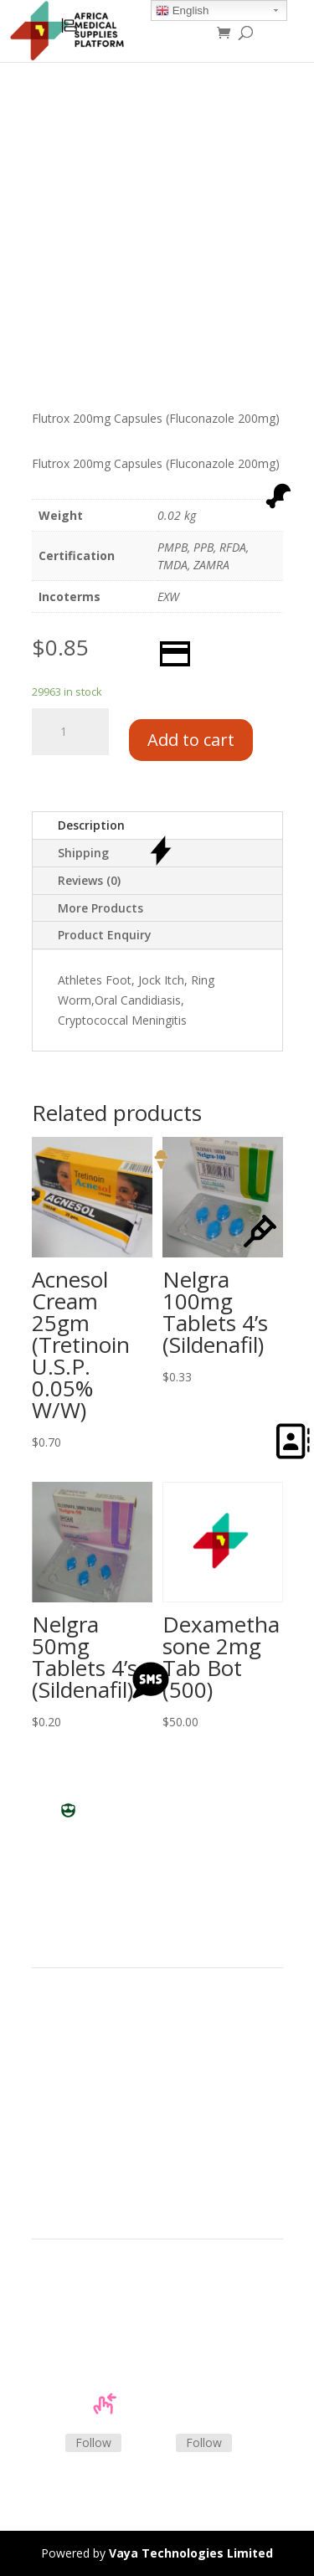 This screenshot has width=314, height=2576. Describe the element at coordinates (175, 654) in the screenshot. I see `access payment methods` at that location.